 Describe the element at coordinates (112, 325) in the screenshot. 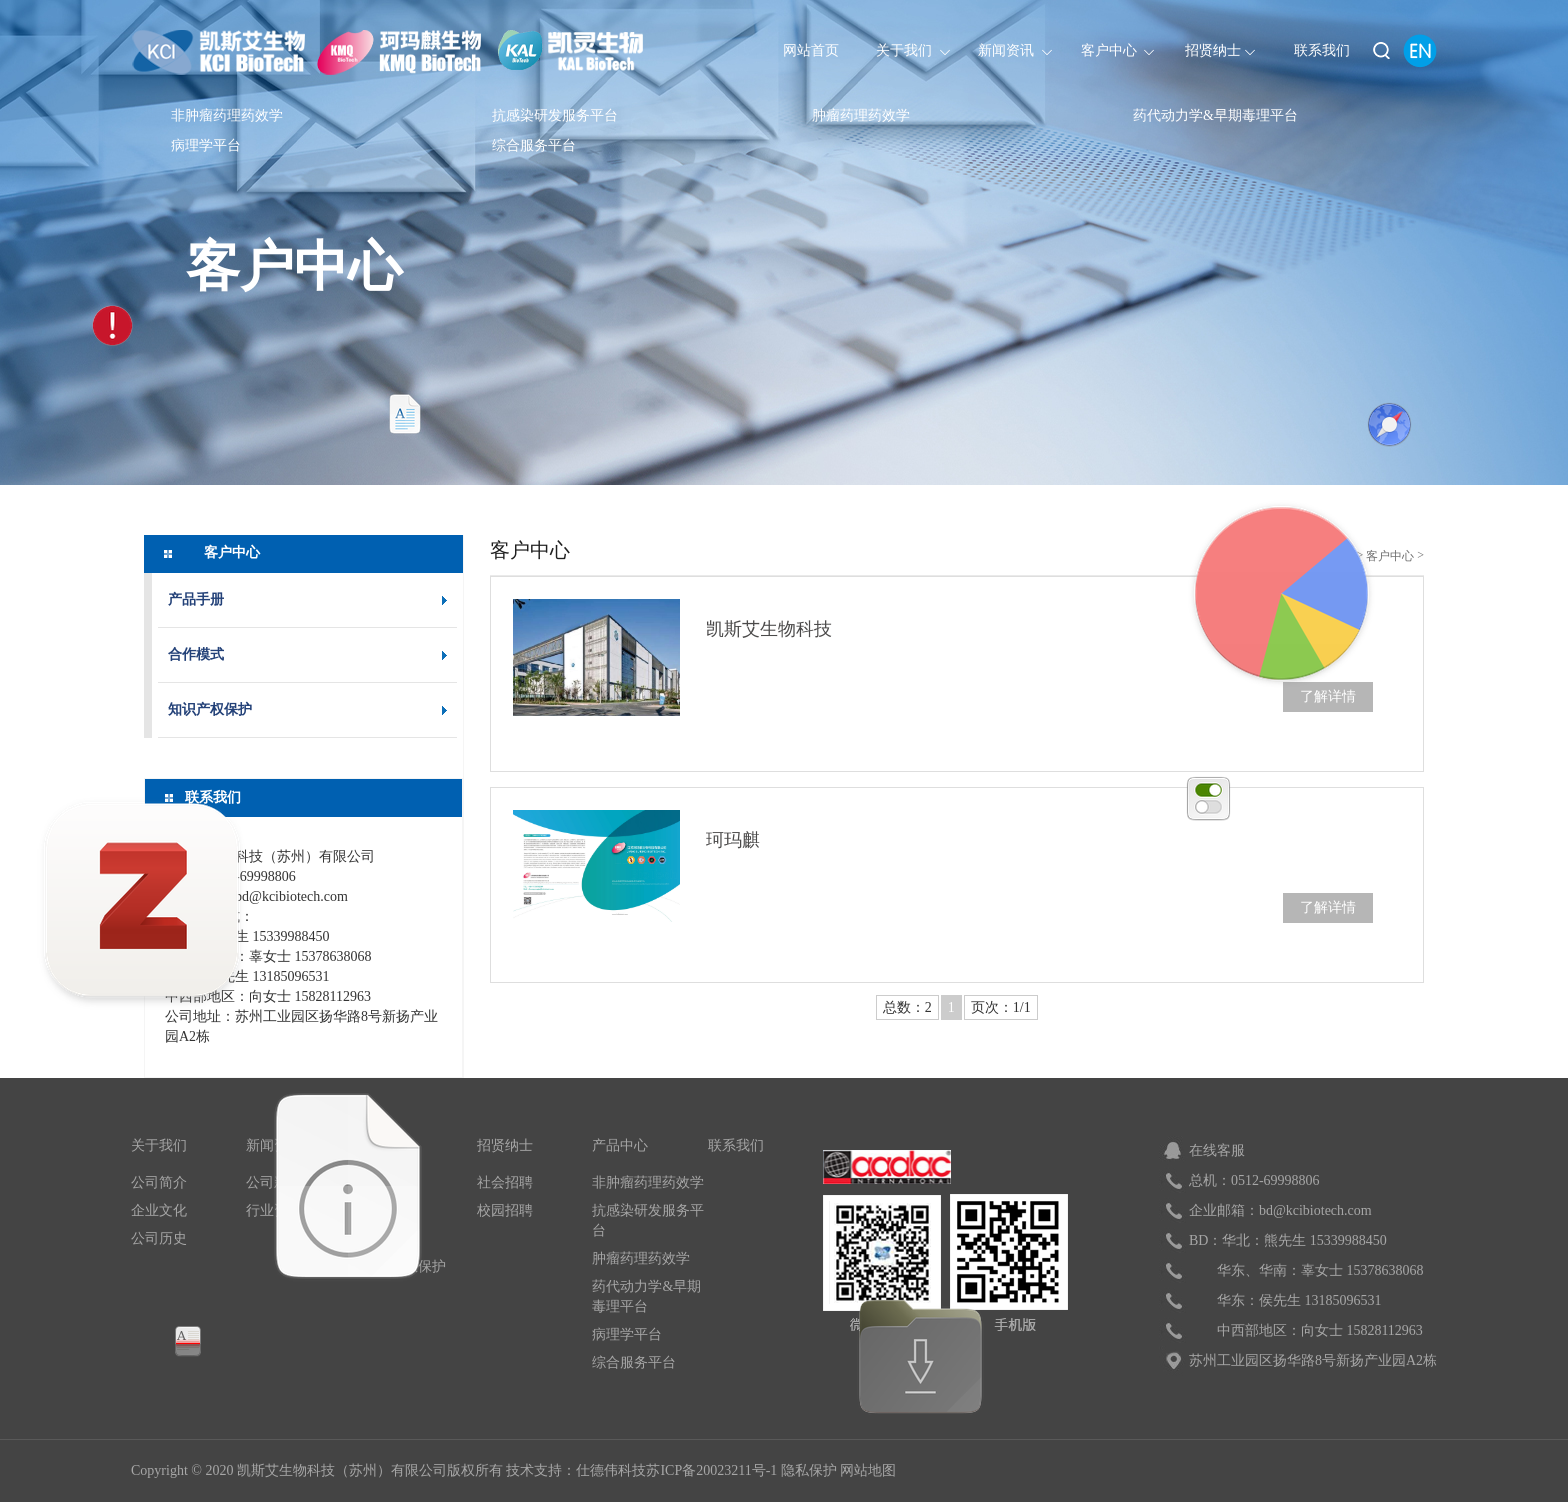

I see `indicates a critical error or danger state` at that location.